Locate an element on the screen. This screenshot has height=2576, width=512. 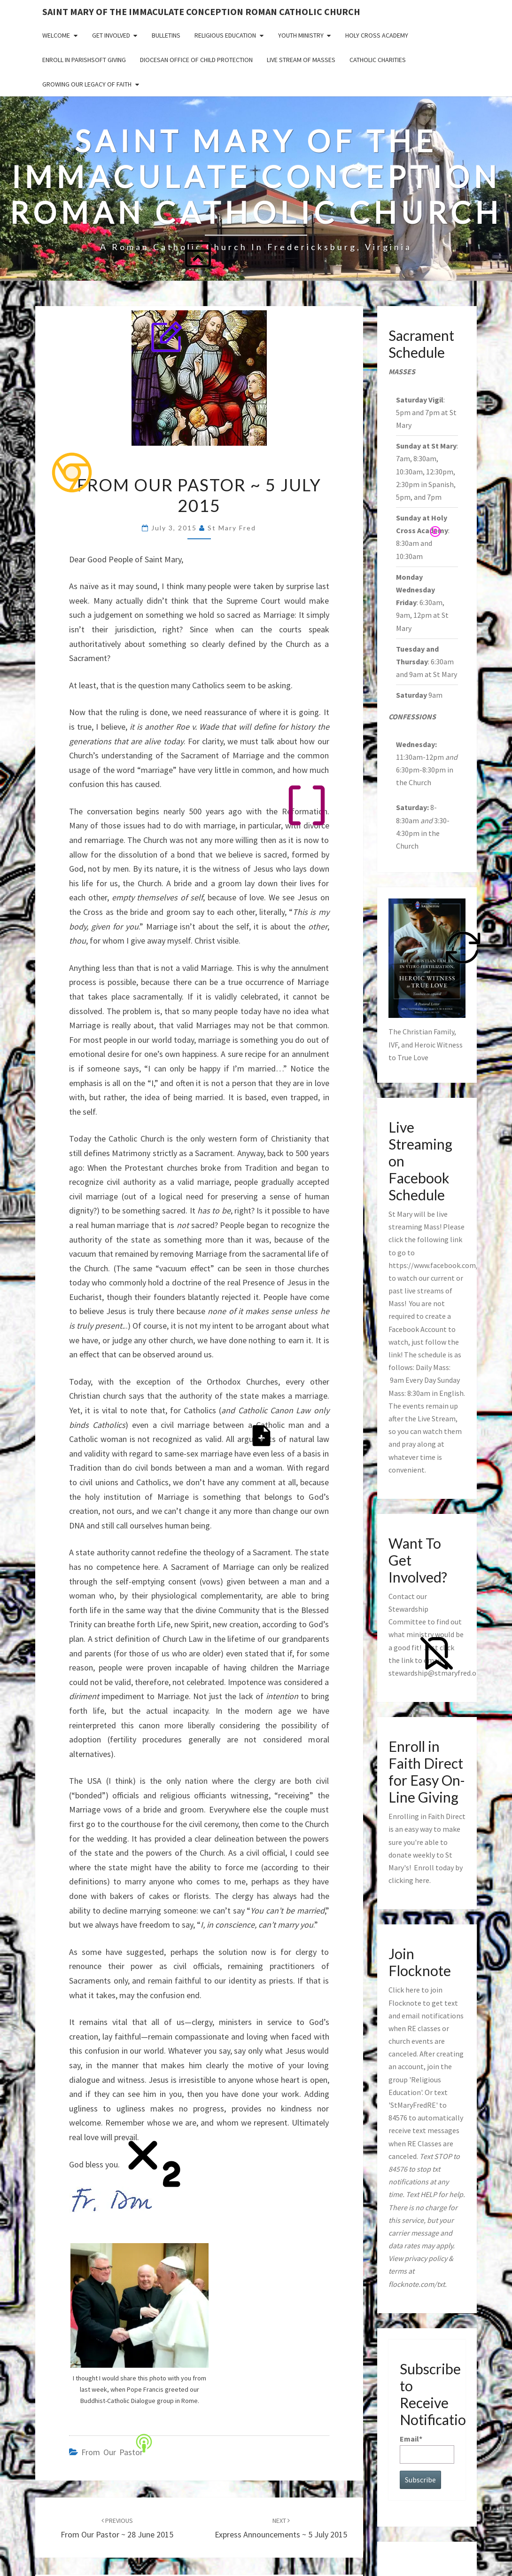
create a new file is located at coordinates (261, 1435).